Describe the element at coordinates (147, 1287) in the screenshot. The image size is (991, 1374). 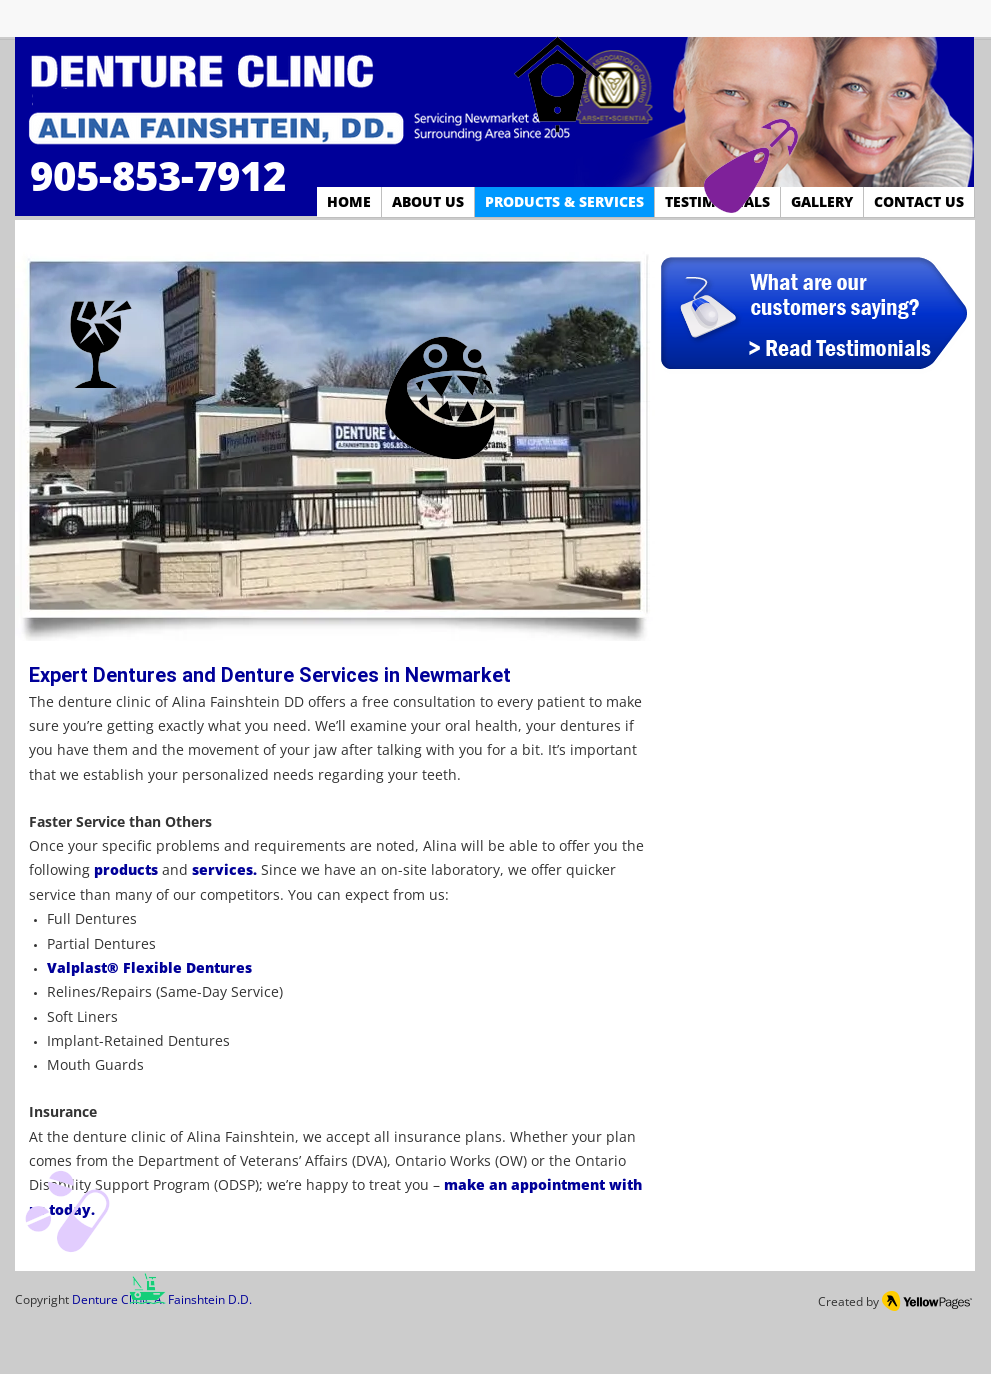
I see `access fishing or maritime activities` at that location.